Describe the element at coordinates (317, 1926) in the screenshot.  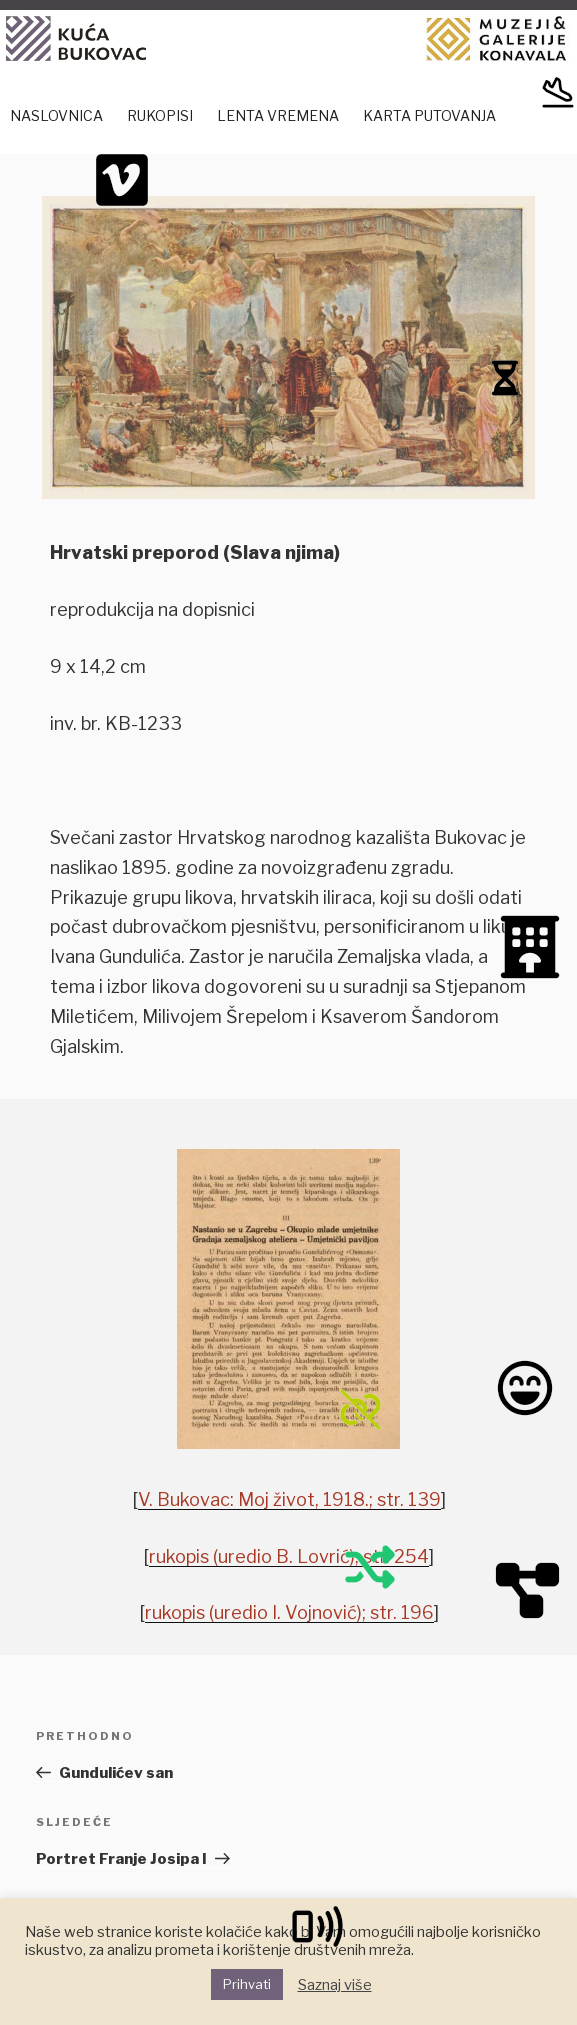
I see `tap to pay with your phone` at that location.